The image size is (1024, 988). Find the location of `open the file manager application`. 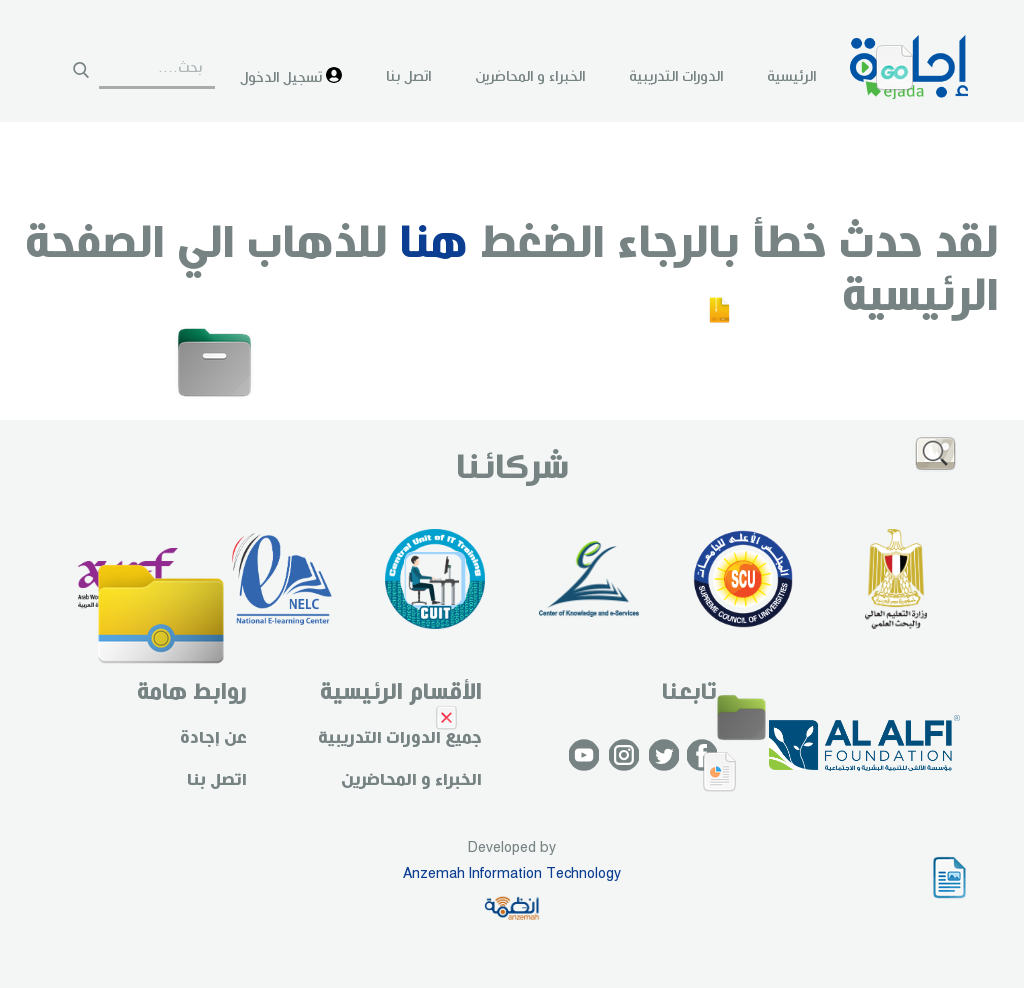

open the file manager application is located at coordinates (214, 362).